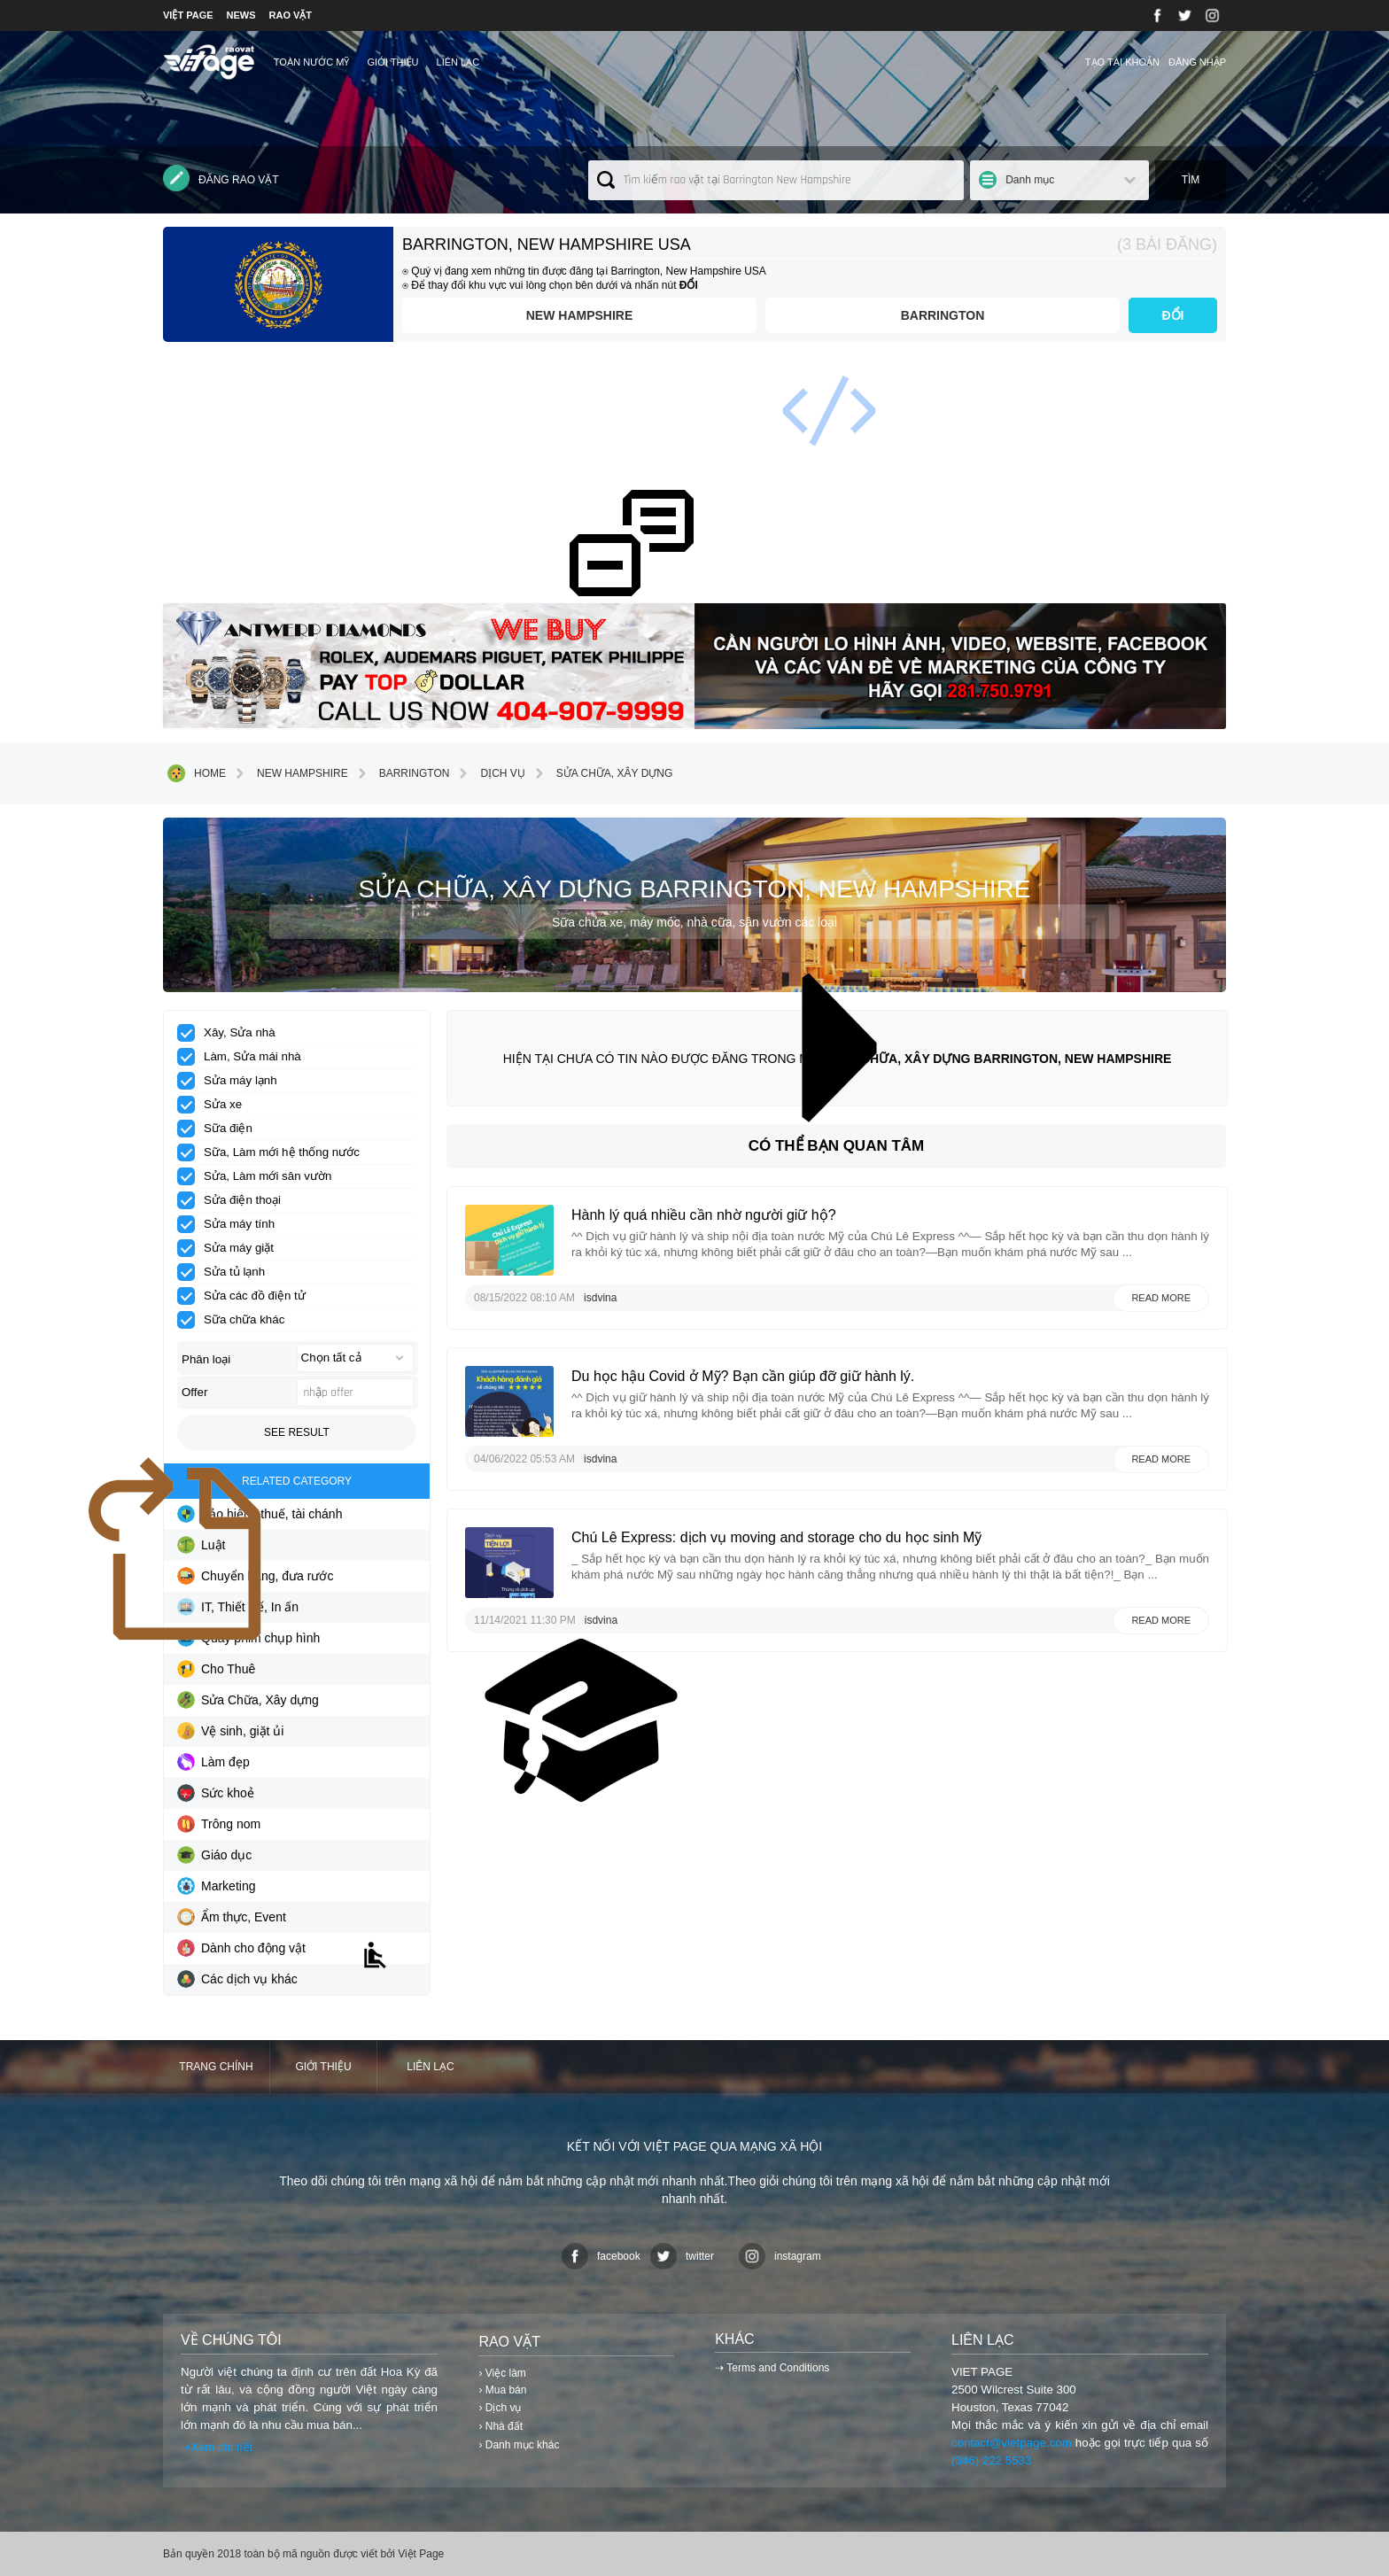 Image resolution: width=1389 pixels, height=2576 pixels. Describe the element at coordinates (839, 1047) in the screenshot. I see `play media or start playback` at that location.